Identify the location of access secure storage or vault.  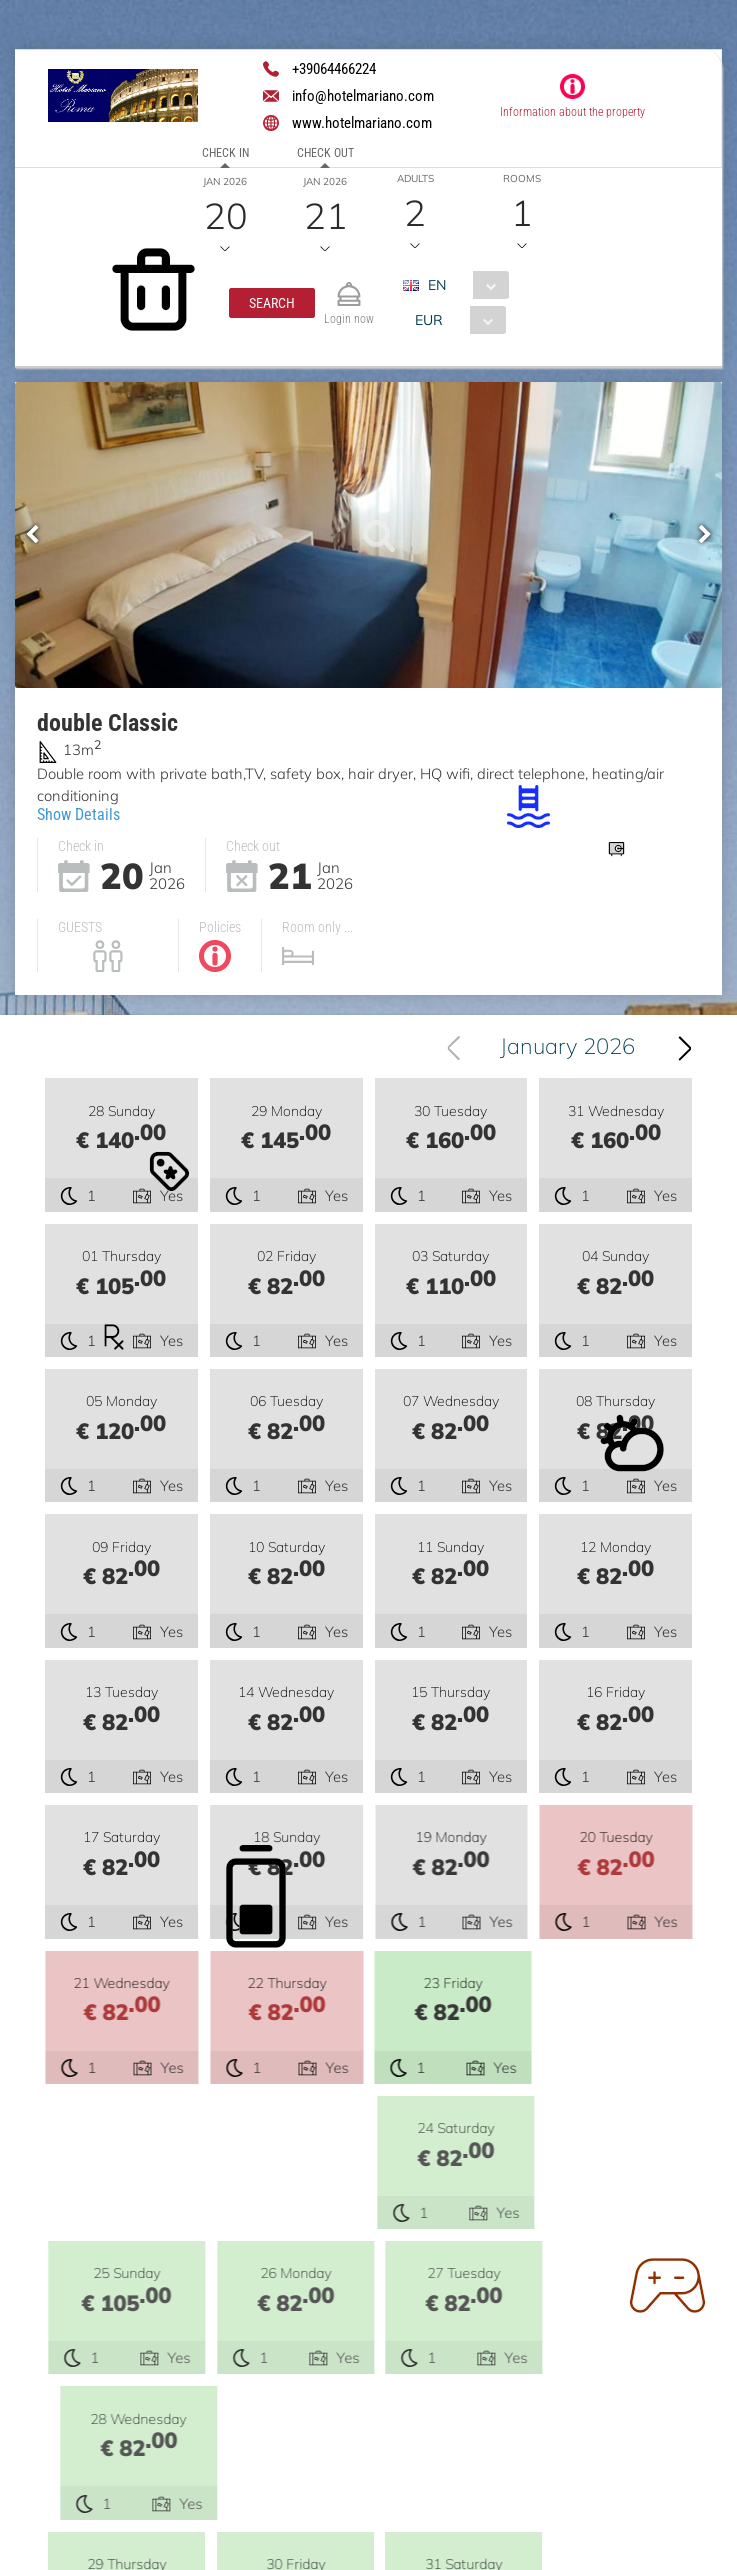
(616, 848).